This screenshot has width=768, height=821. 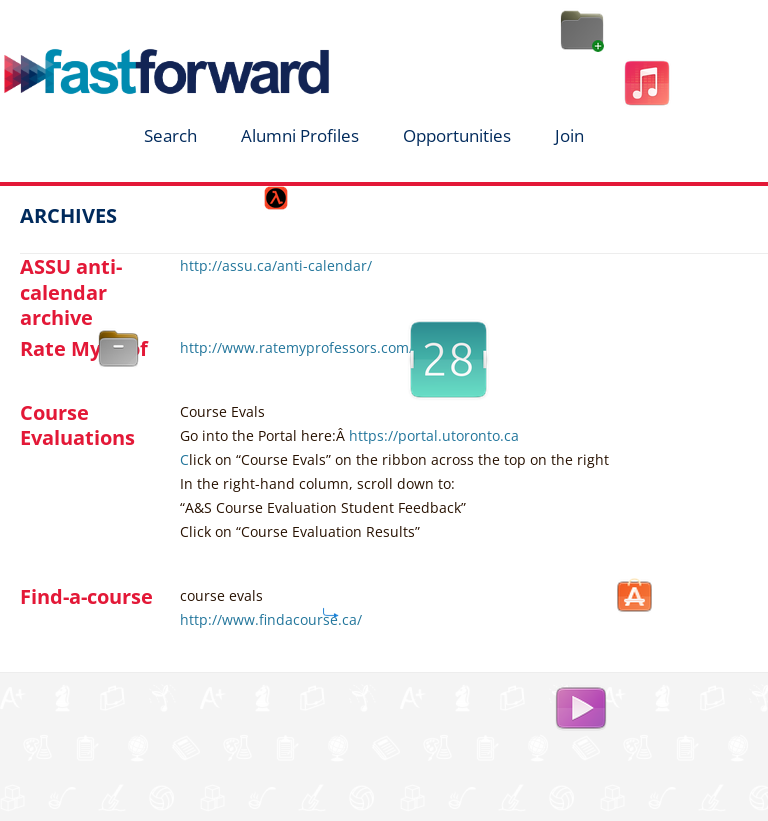 What do you see at coordinates (118, 348) in the screenshot?
I see `open the file manager application` at bounding box center [118, 348].